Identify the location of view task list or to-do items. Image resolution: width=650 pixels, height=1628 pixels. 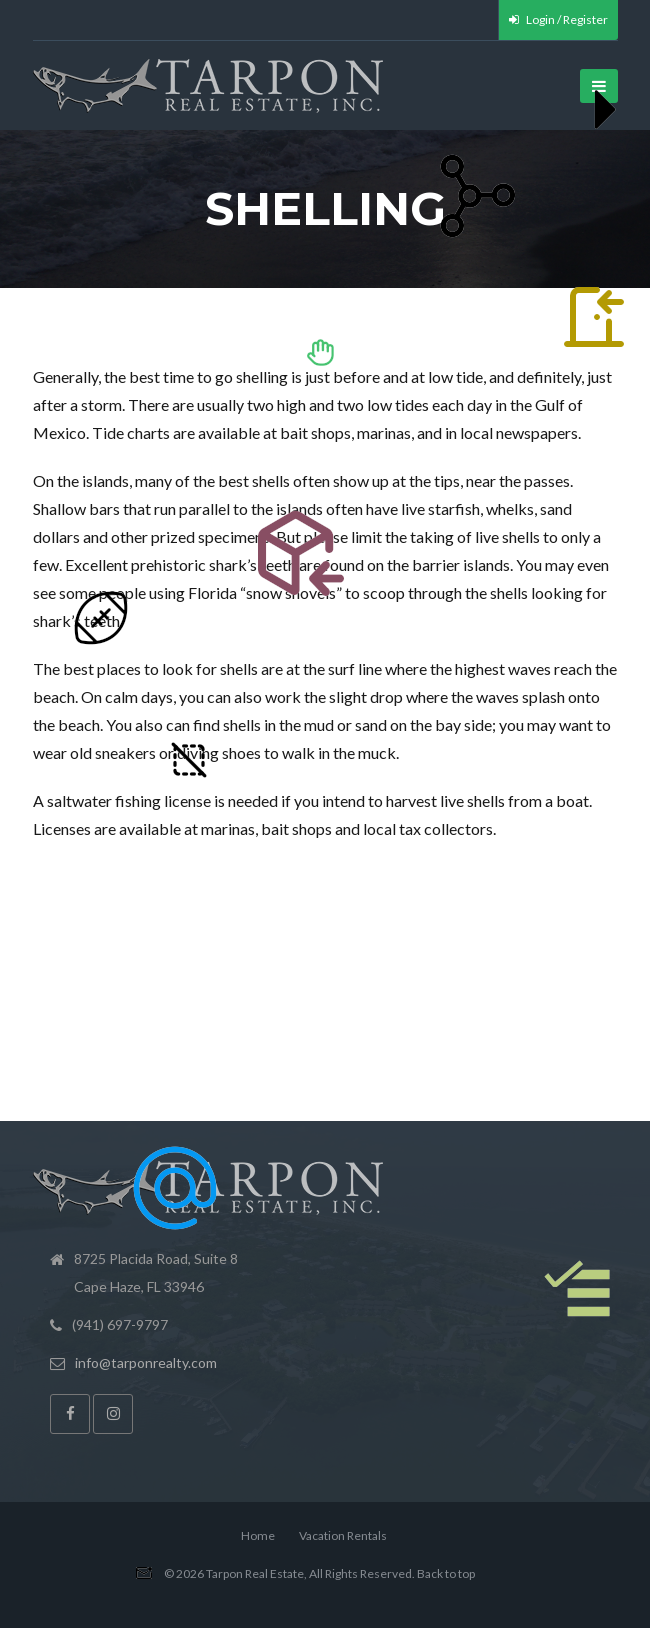
(577, 1293).